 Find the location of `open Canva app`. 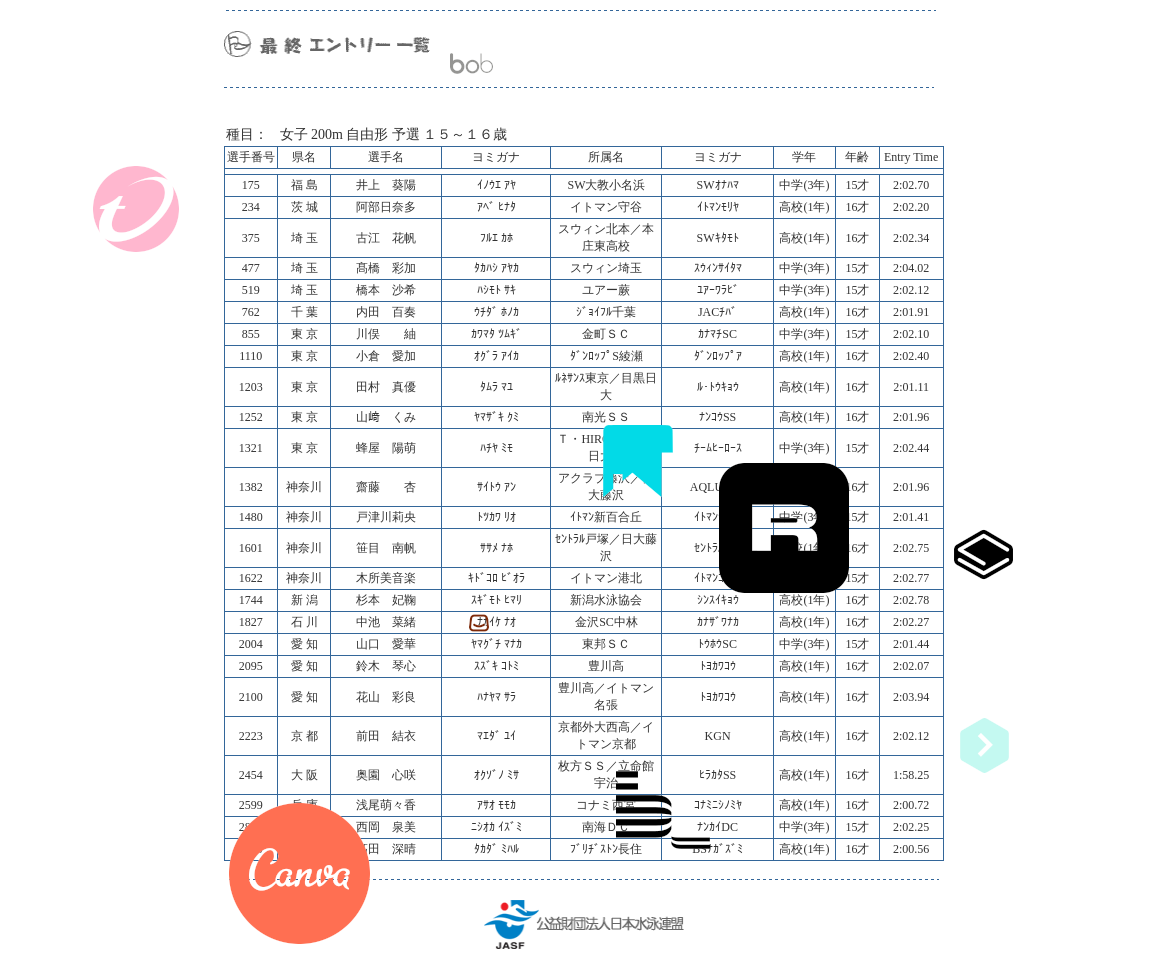

open Canva app is located at coordinates (299, 873).